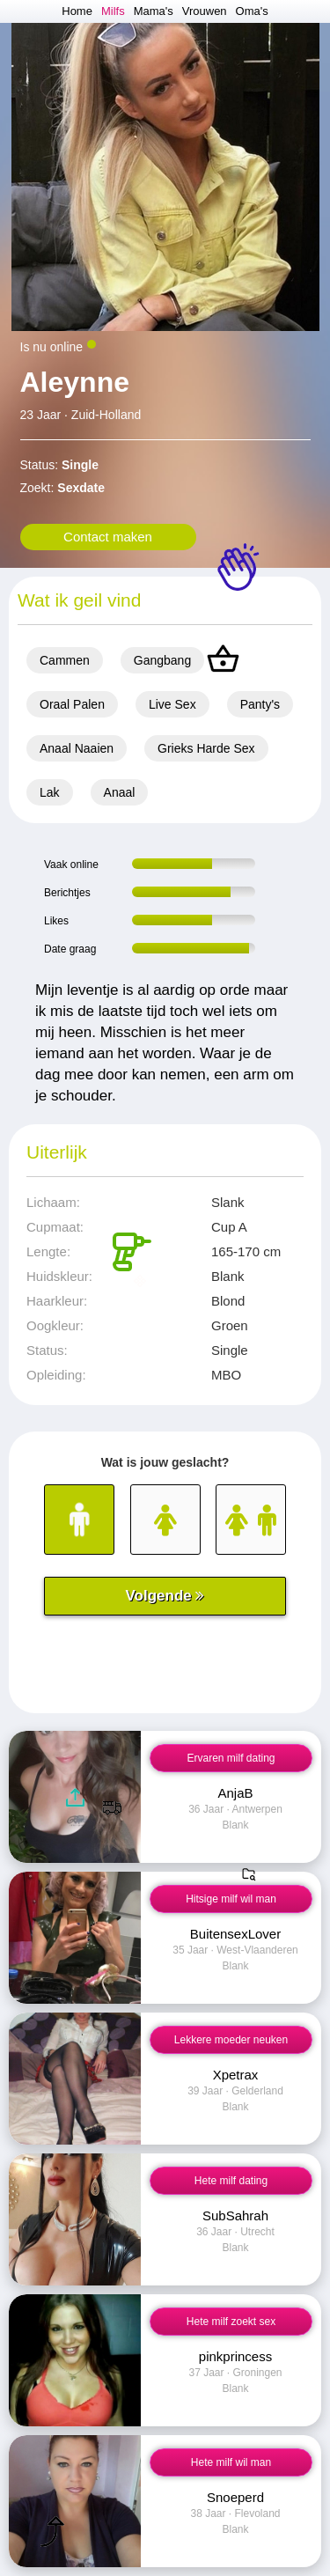 The image size is (330, 2576). I want to click on search within a folder, so click(248, 1873).